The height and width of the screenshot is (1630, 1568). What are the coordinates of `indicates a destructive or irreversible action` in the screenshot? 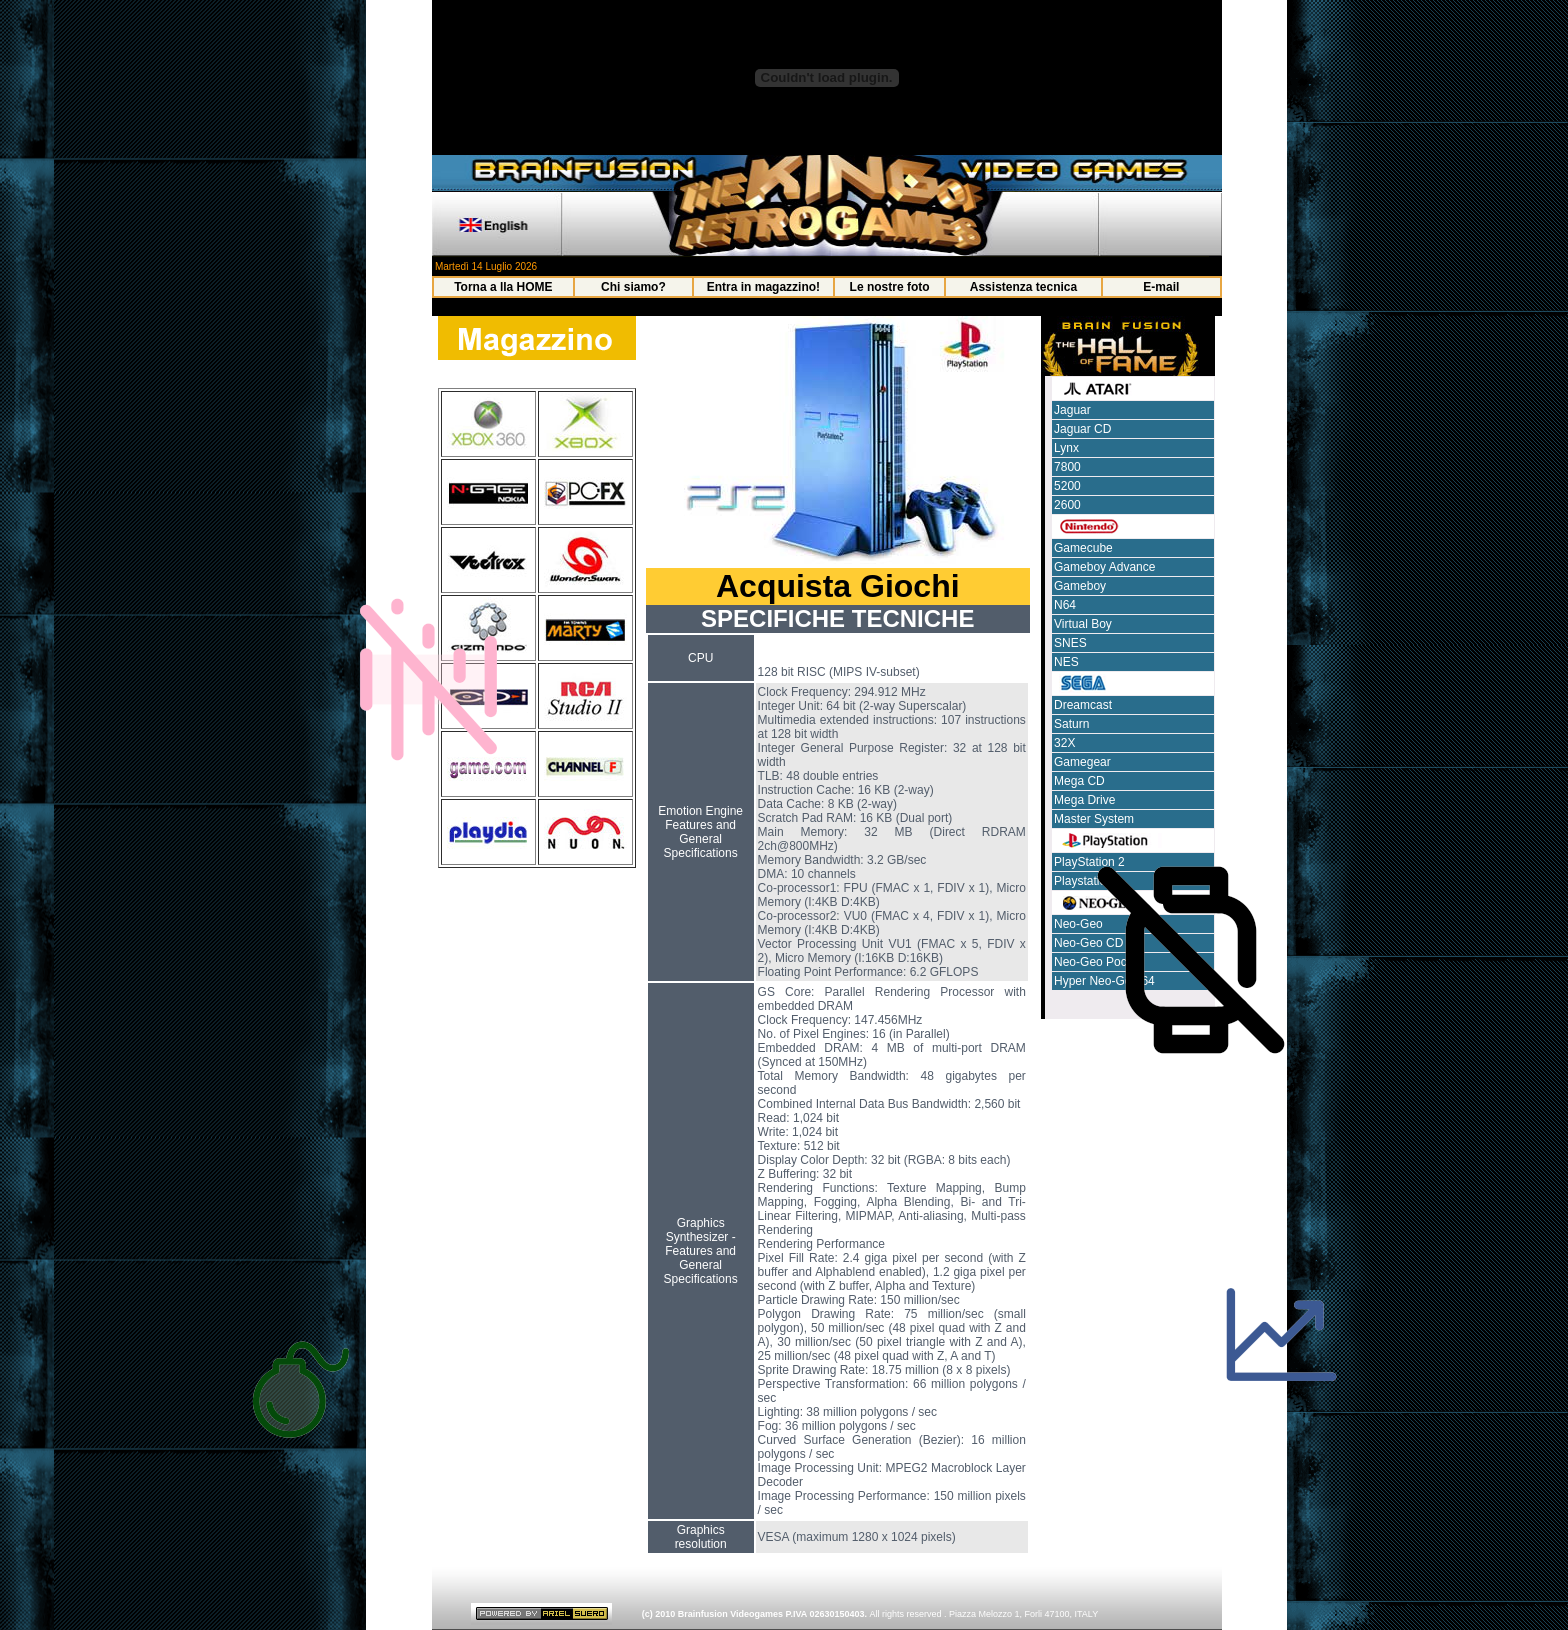 It's located at (296, 1388).